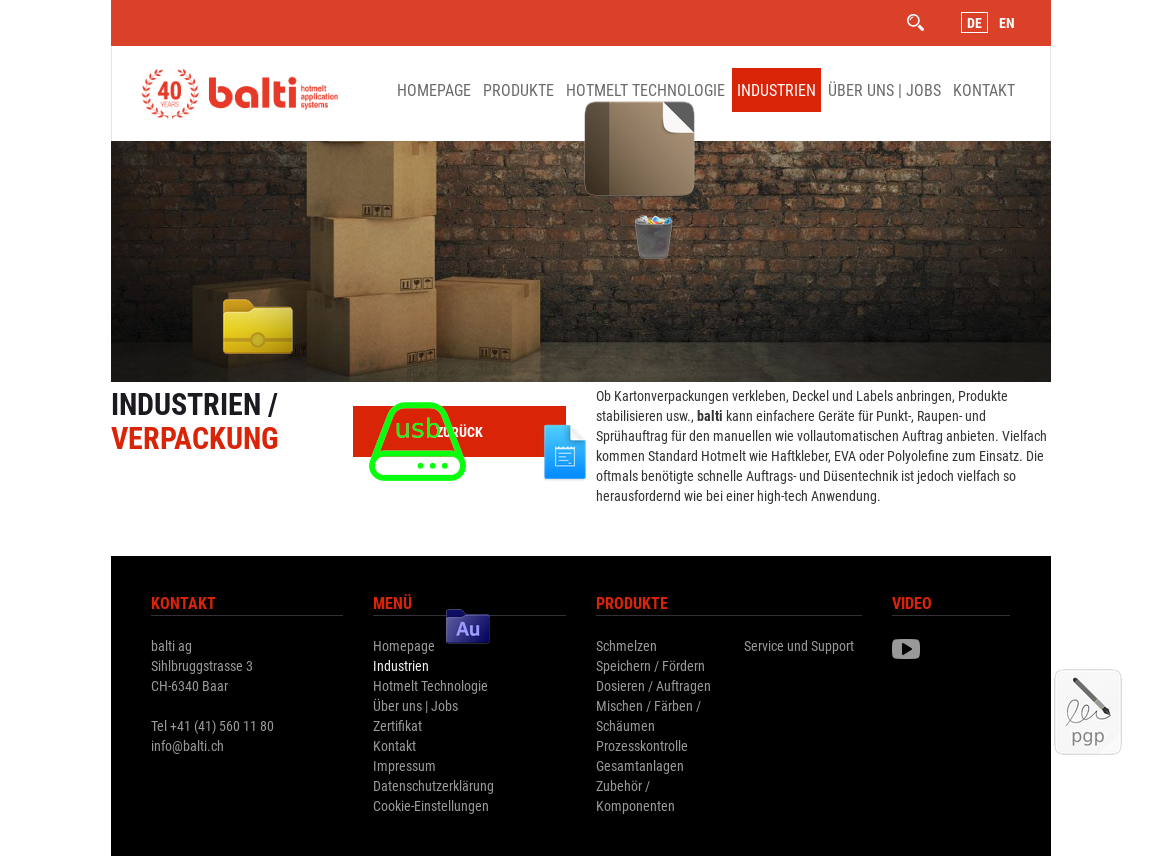 The height and width of the screenshot is (856, 1161). What do you see at coordinates (639, 144) in the screenshot?
I see `change desktop wallpaper settings` at bounding box center [639, 144].